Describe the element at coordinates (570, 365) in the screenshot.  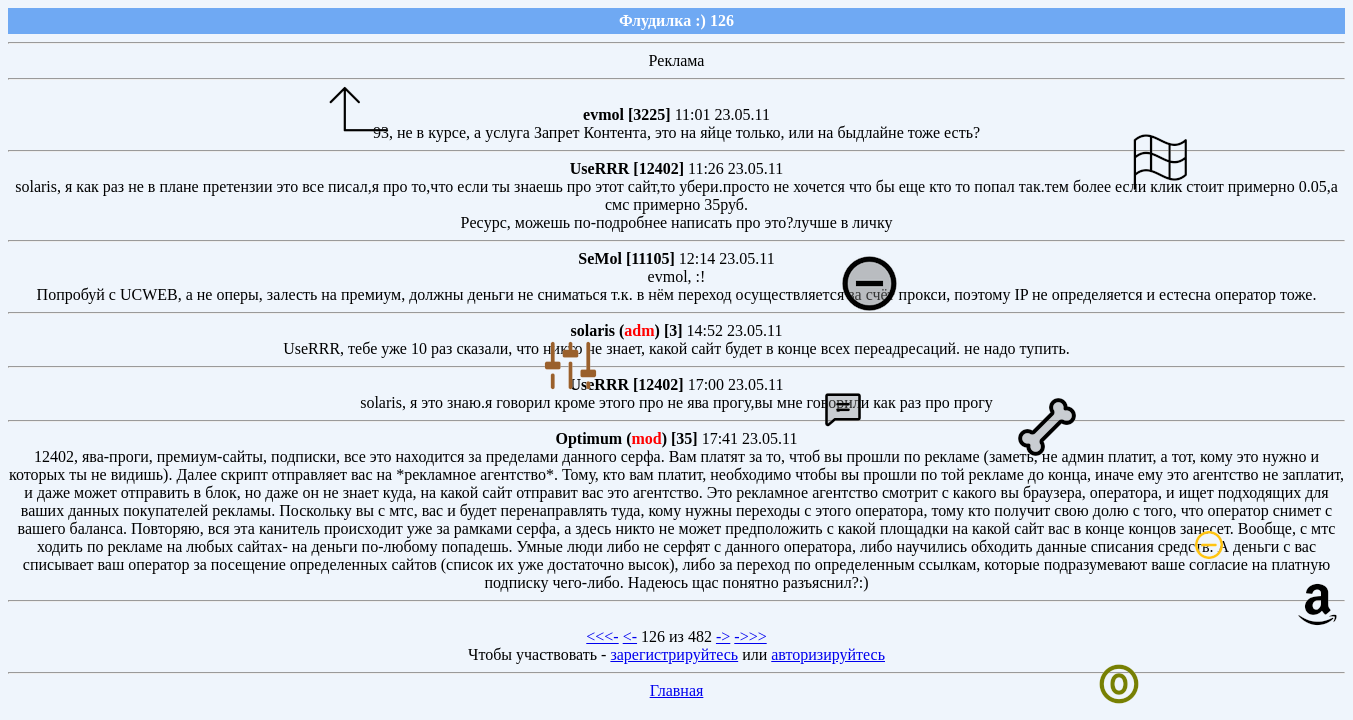
I see `adjust settings or preferences` at that location.